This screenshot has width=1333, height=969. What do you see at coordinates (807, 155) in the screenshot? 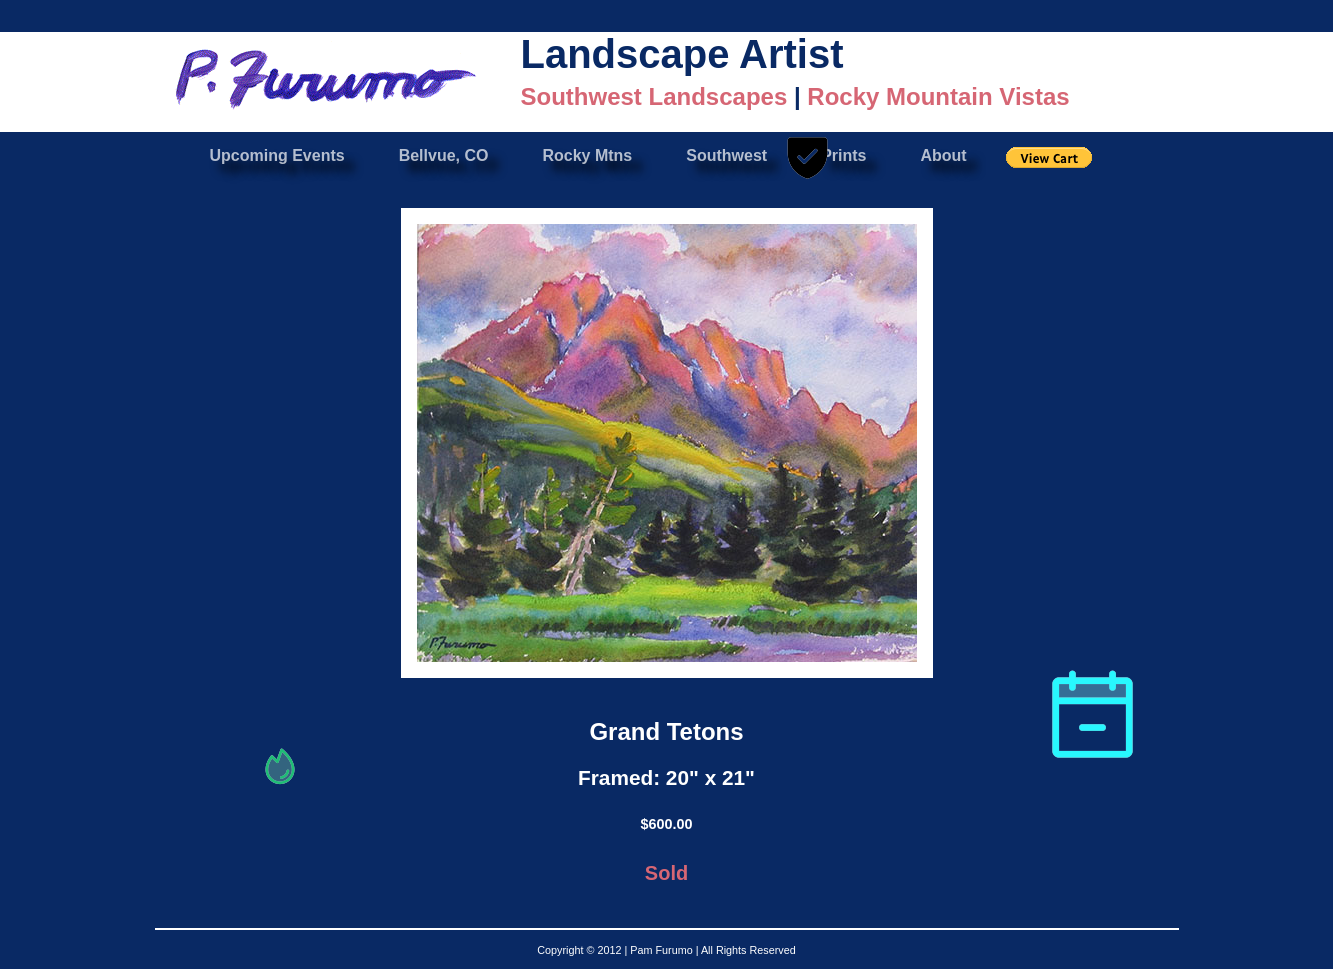
I see `indicates verified or secure status` at bounding box center [807, 155].